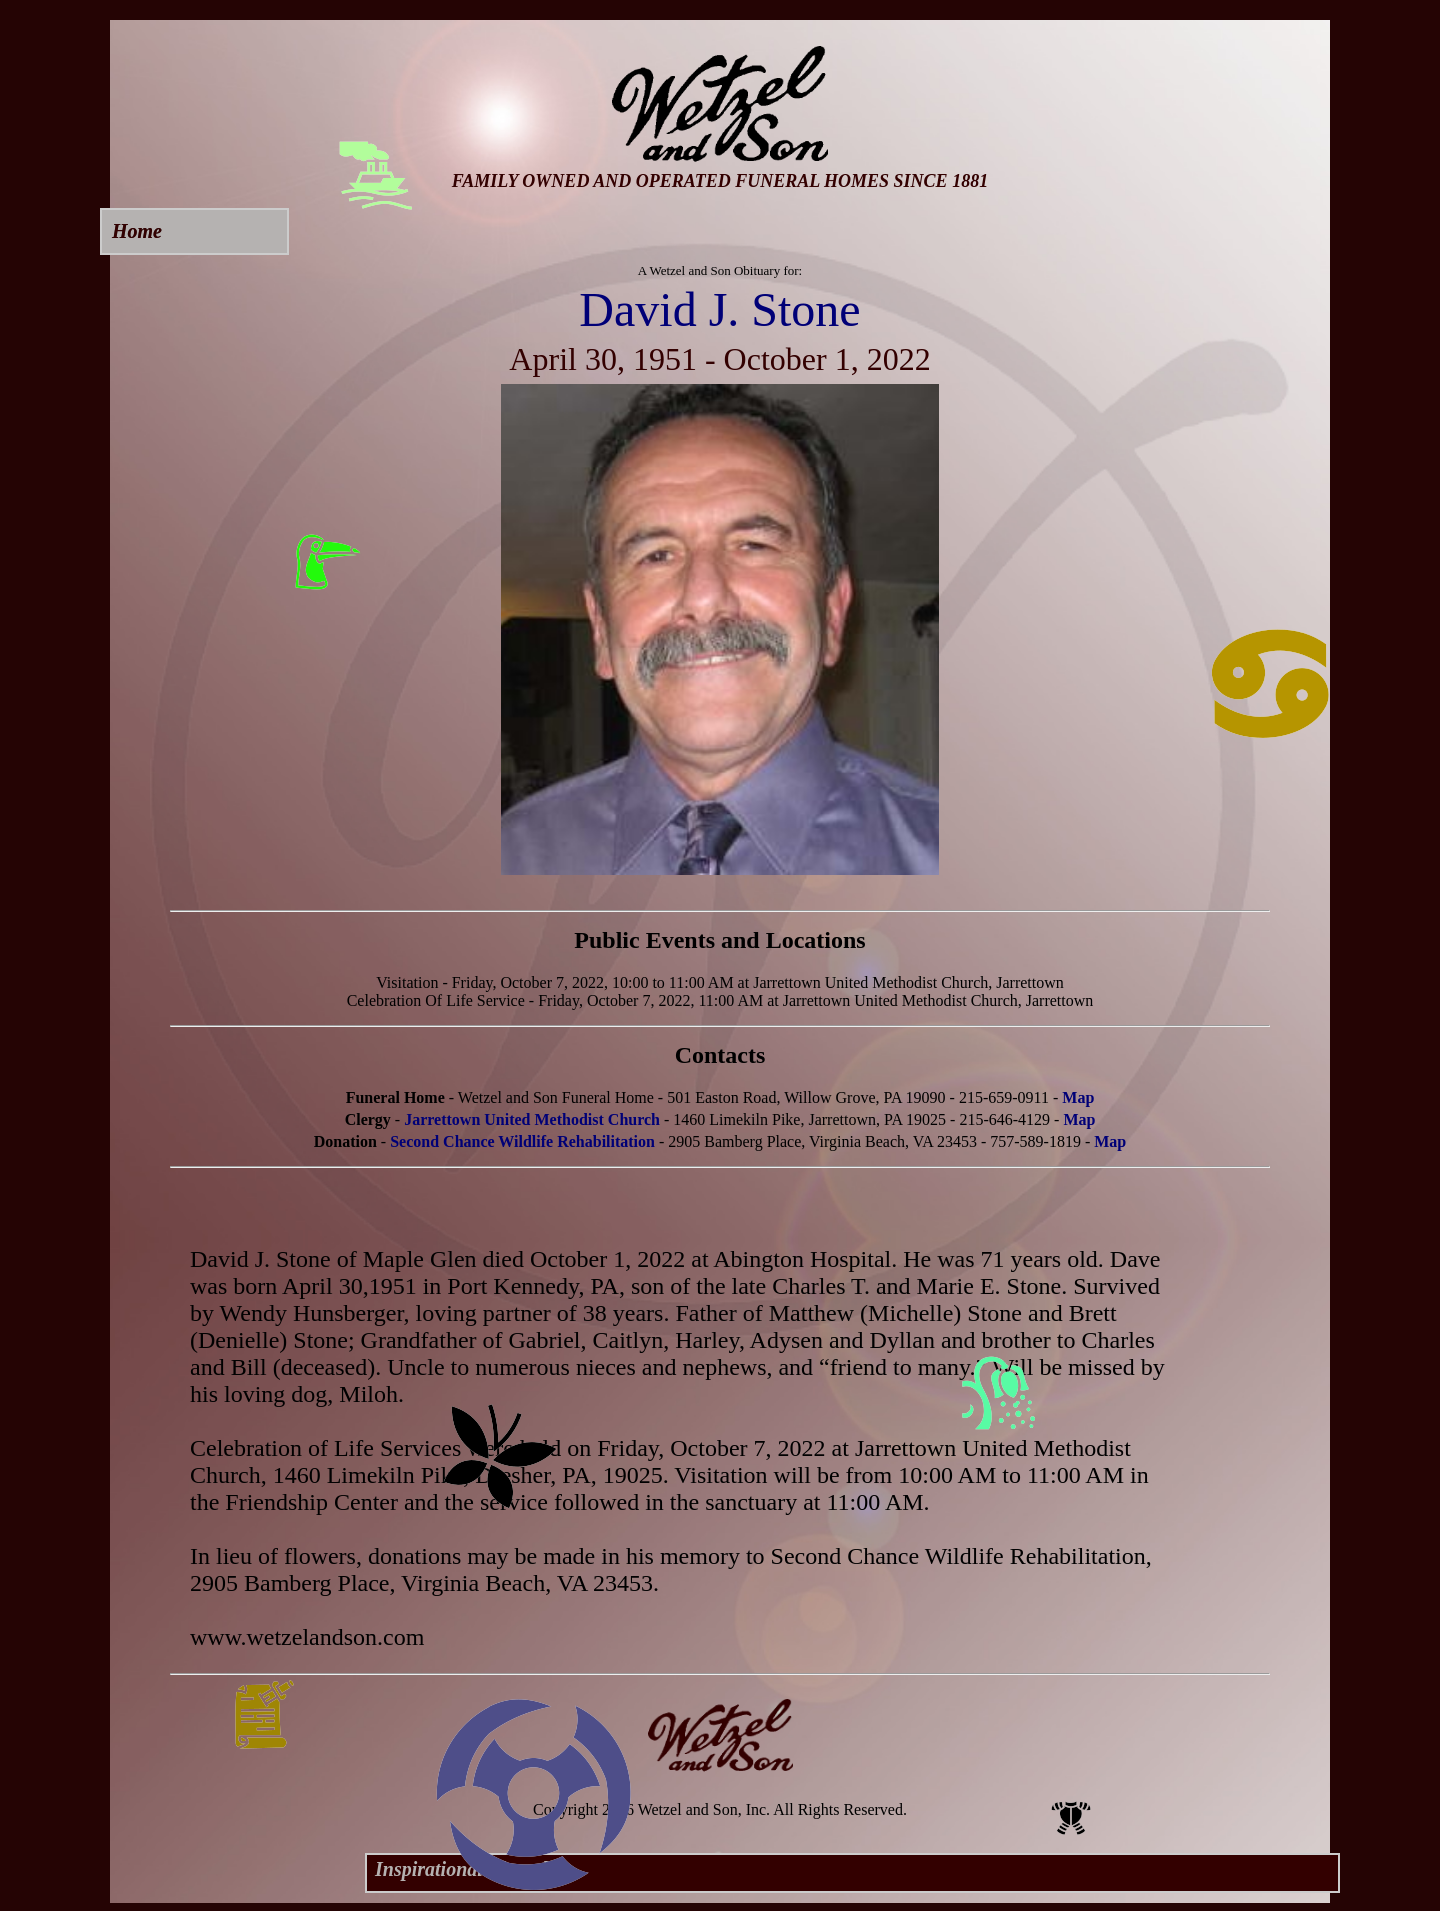 This screenshot has height=1911, width=1440. Describe the element at coordinates (1270, 684) in the screenshot. I see `view cancer zodiac sign information` at that location.